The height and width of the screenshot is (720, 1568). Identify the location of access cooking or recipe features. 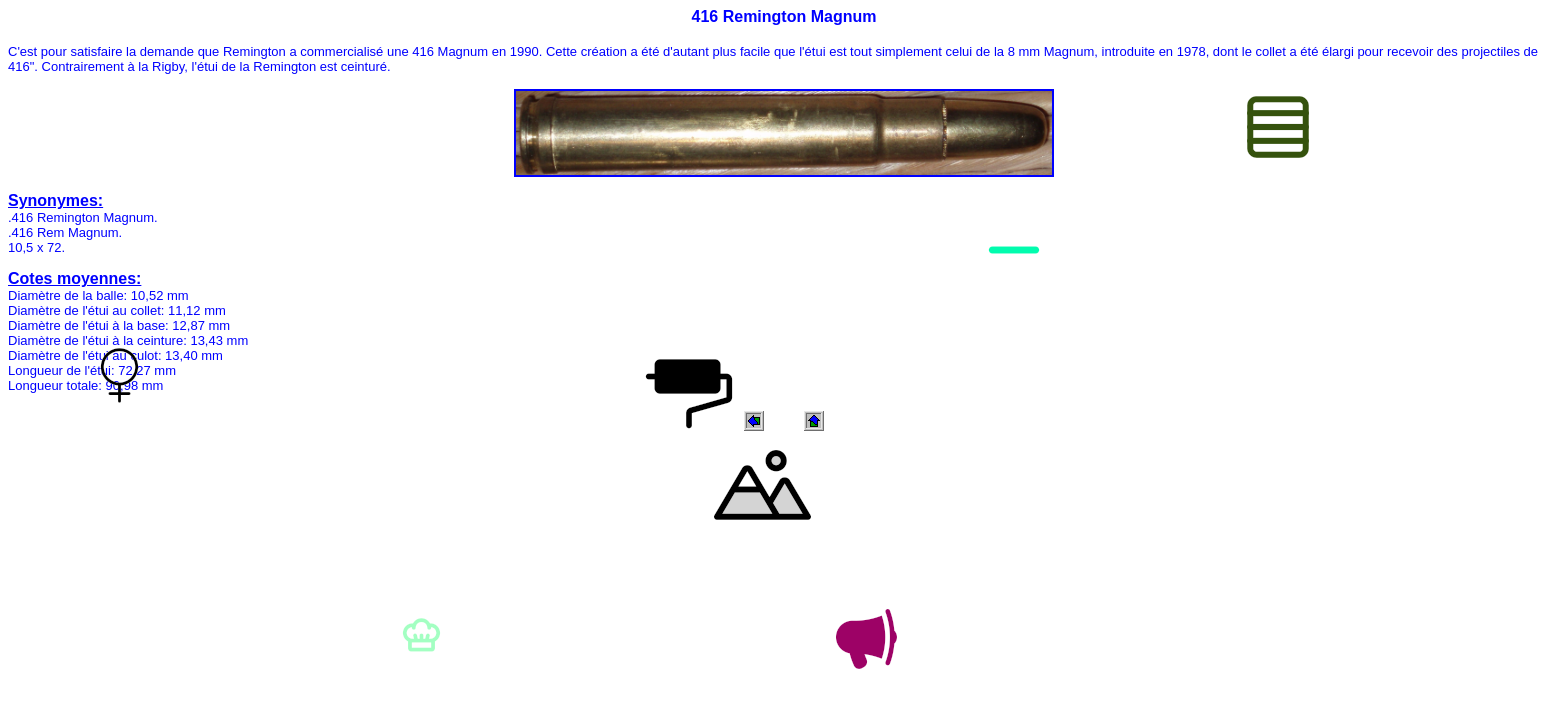
(421, 635).